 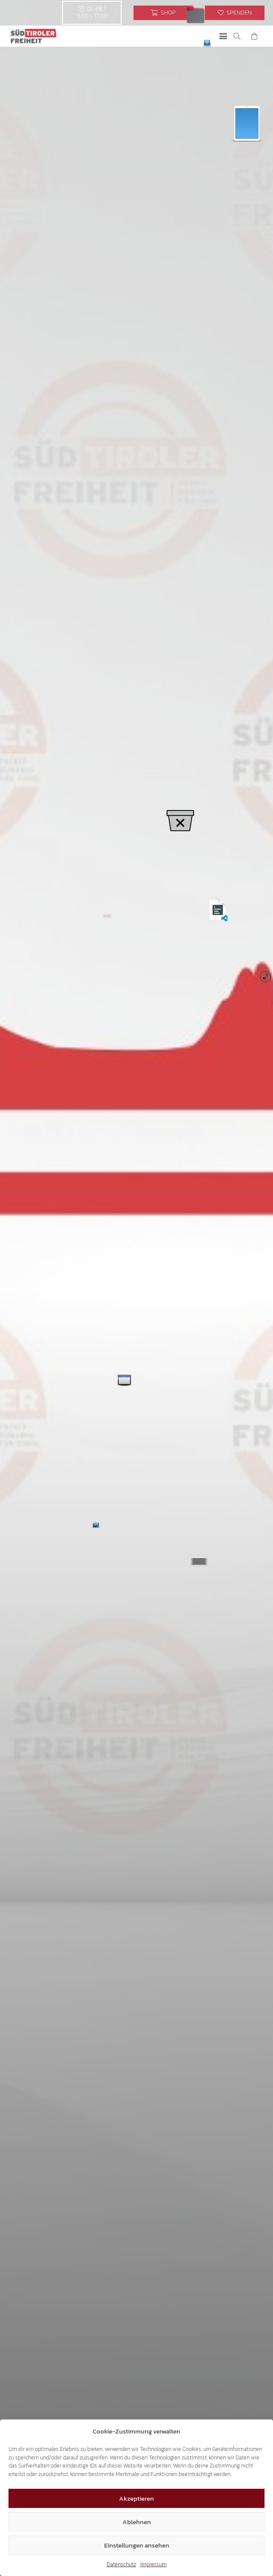 What do you see at coordinates (196, 15) in the screenshot?
I see `open a folder to view its contents` at bounding box center [196, 15].